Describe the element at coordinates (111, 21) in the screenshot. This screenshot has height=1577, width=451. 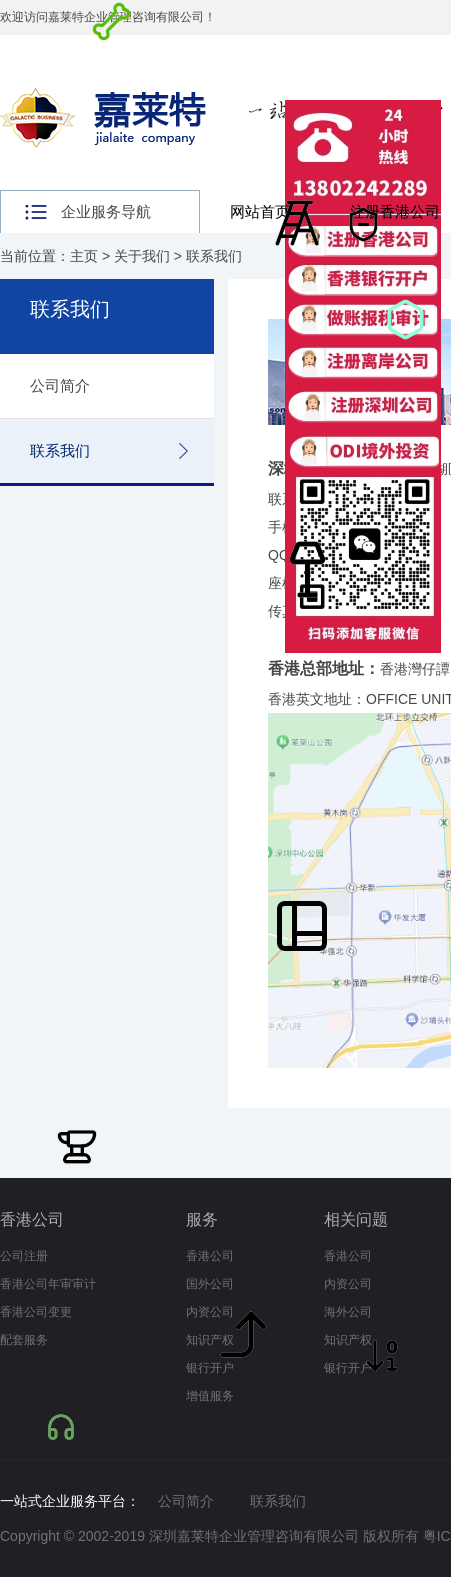
I see `access pet-related features or settings` at that location.